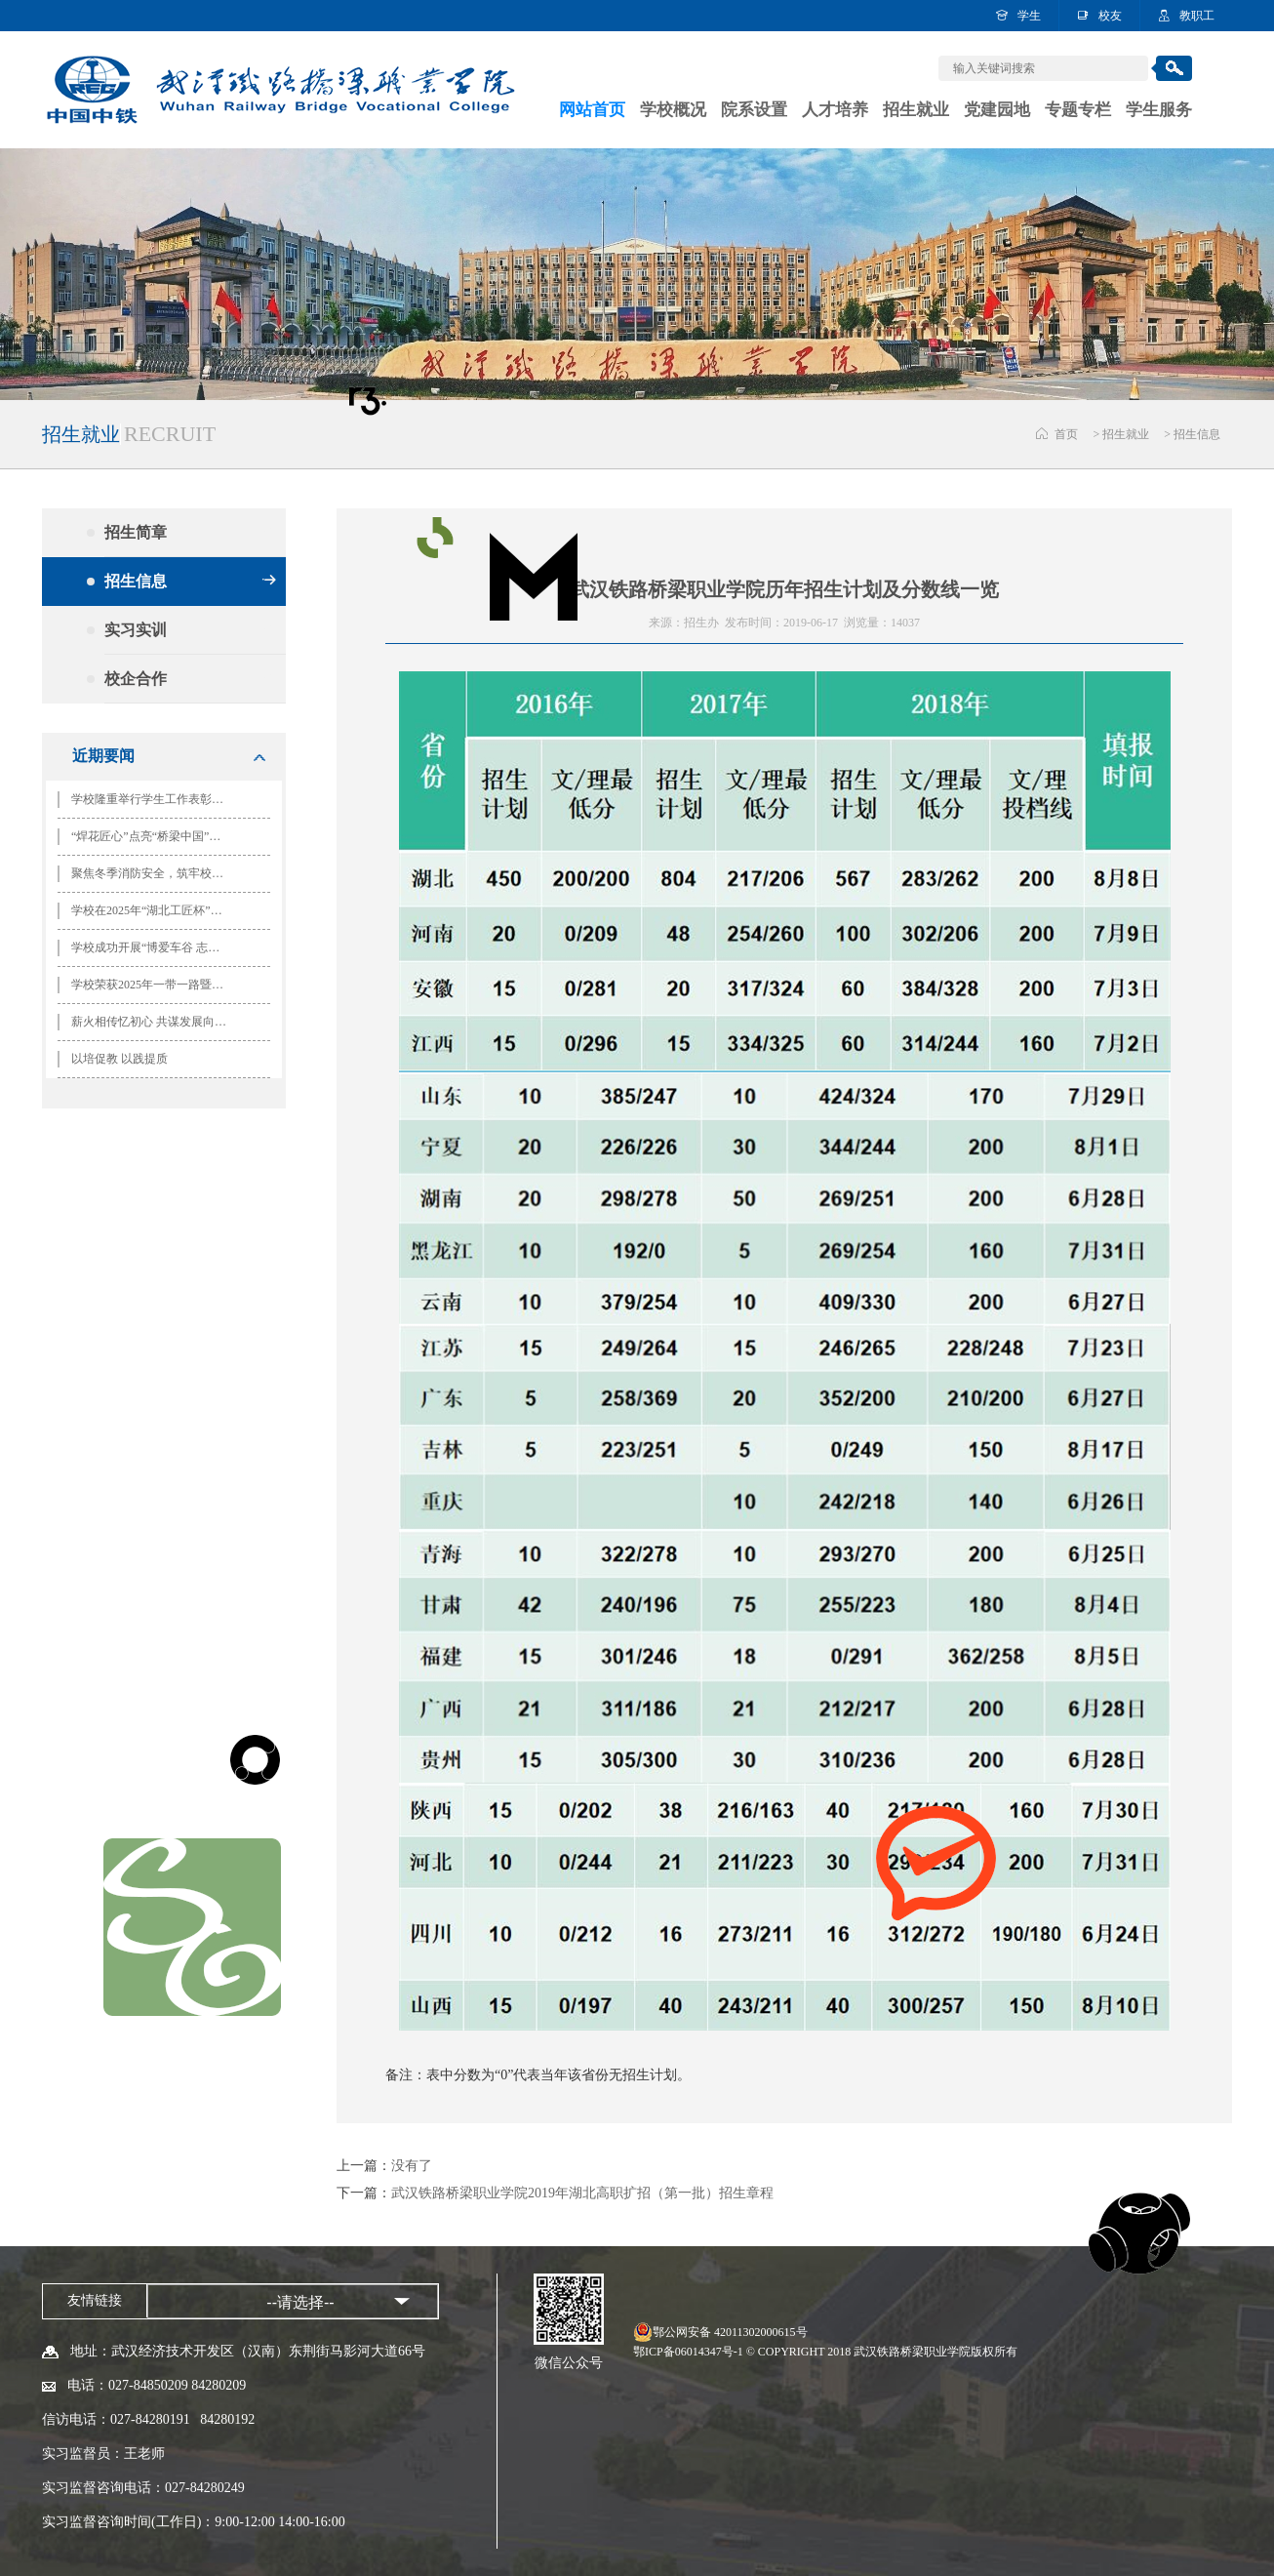  I want to click on open the Radio France app, so click(435, 538).